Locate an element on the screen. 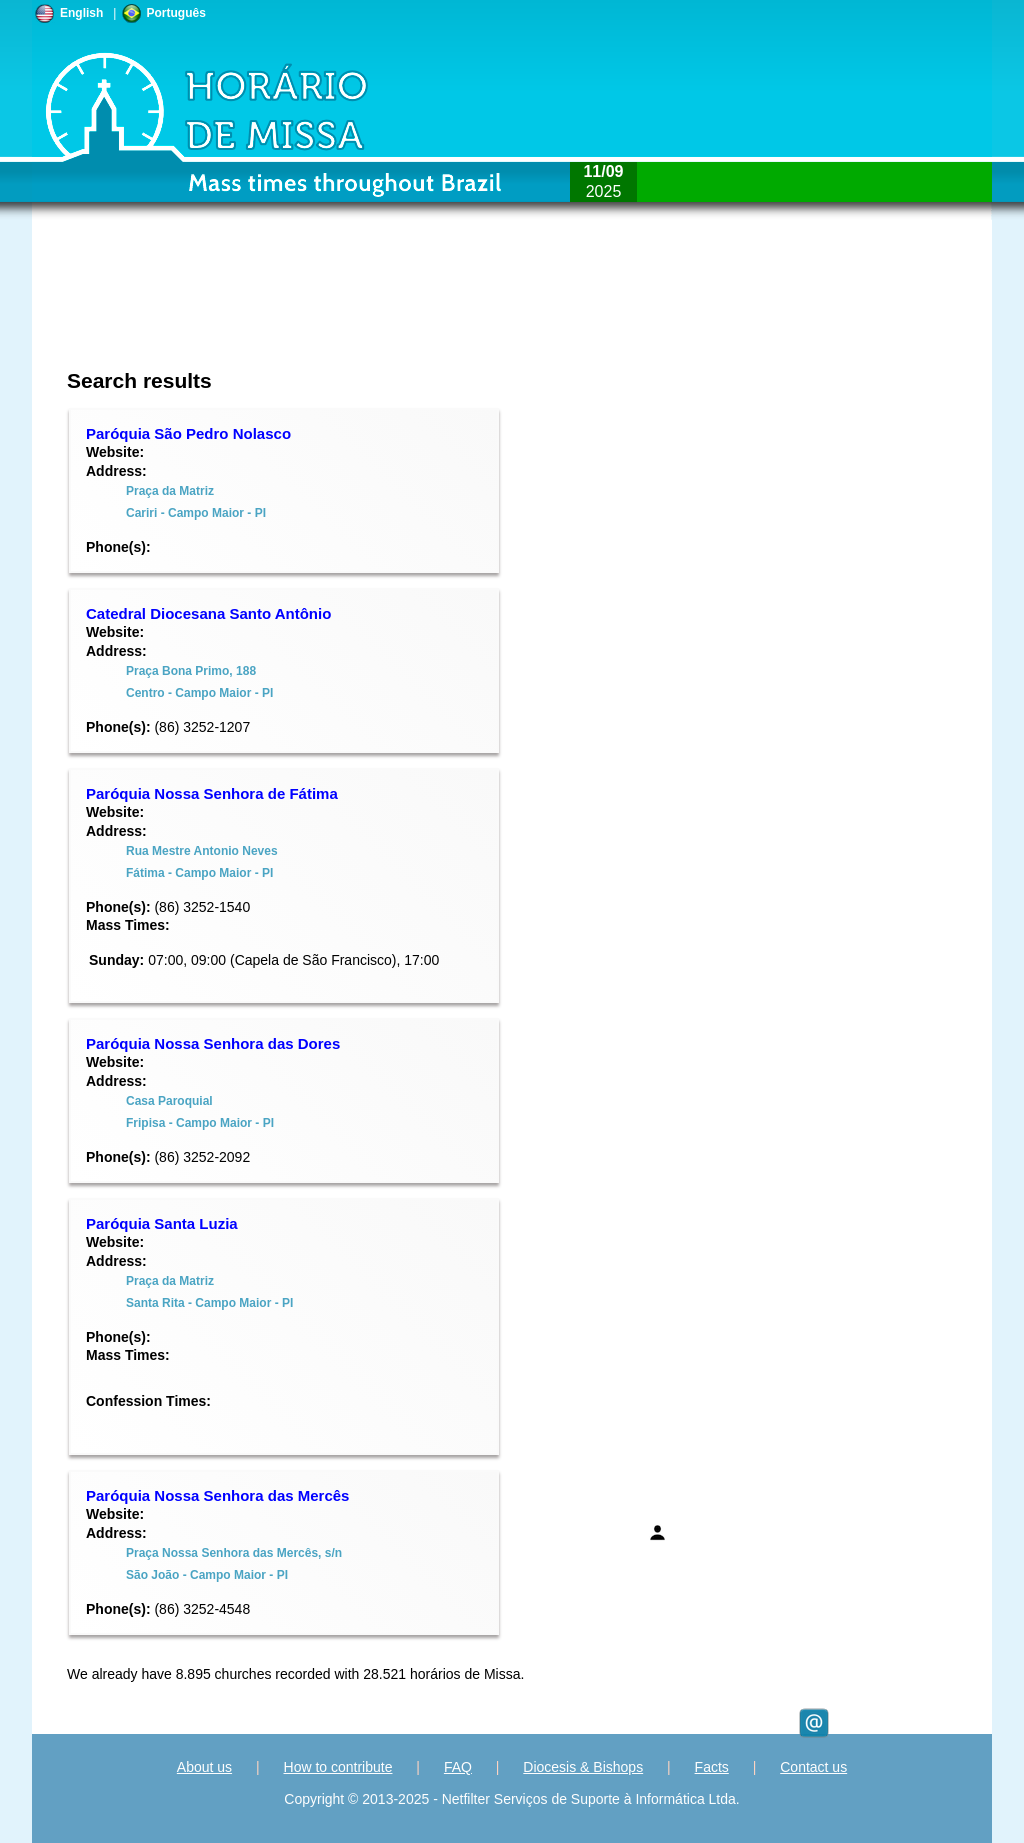  view user profile is located at coordinates (657, 1532).